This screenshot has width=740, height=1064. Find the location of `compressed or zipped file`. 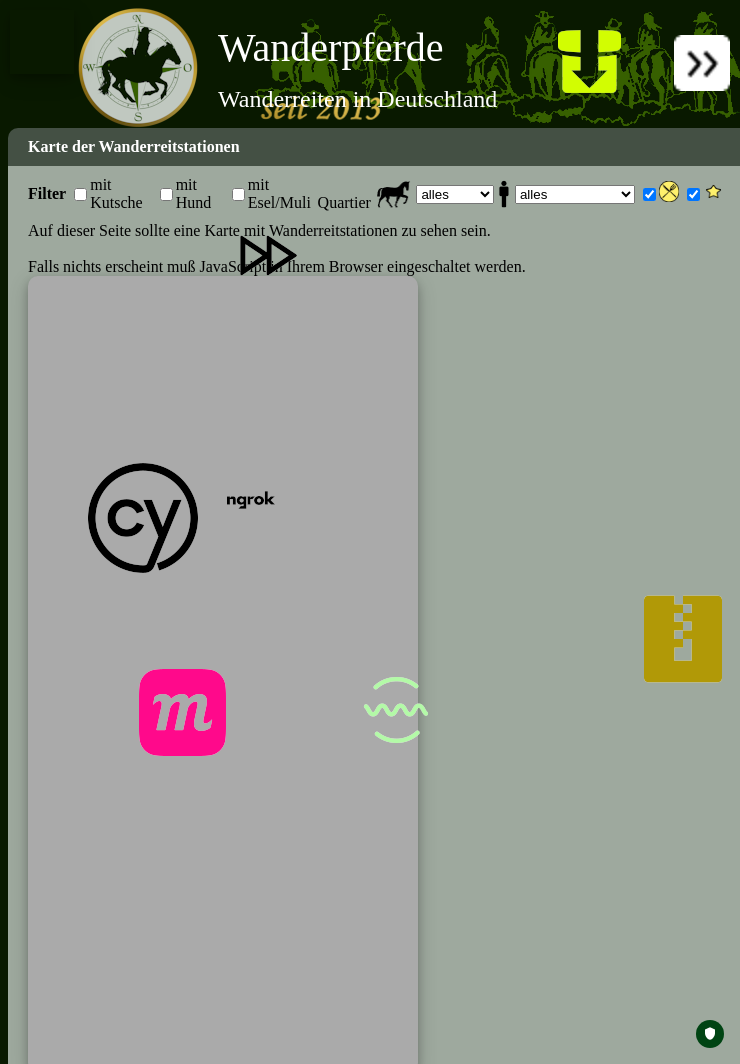

compressed or zipped file is located at coordinates (683, 639).